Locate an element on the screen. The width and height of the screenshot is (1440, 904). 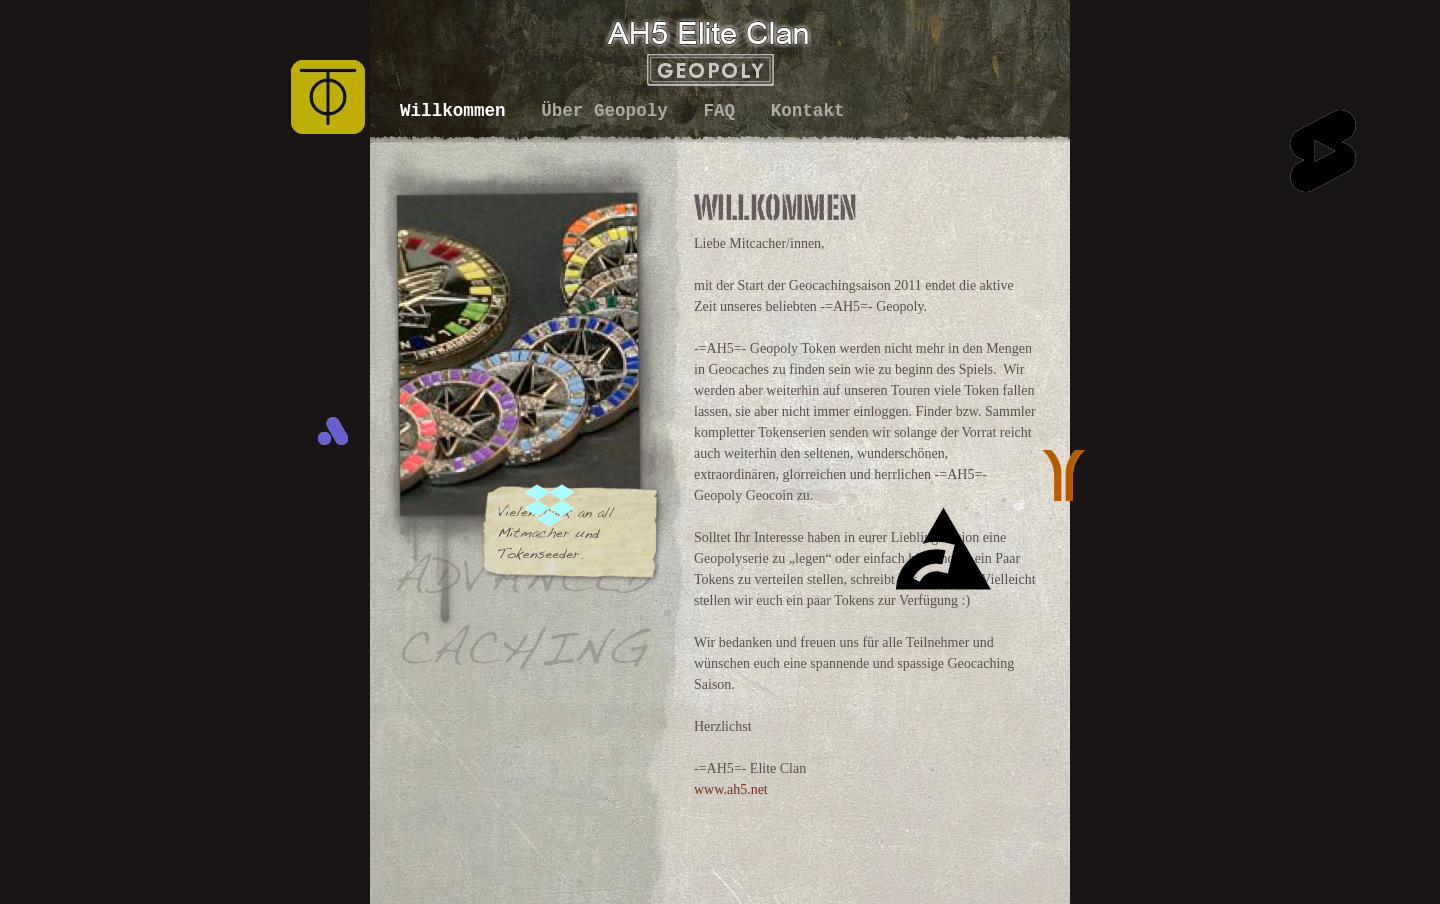
biome code formatter and linter tool logo is located at coordinates (943, 548).